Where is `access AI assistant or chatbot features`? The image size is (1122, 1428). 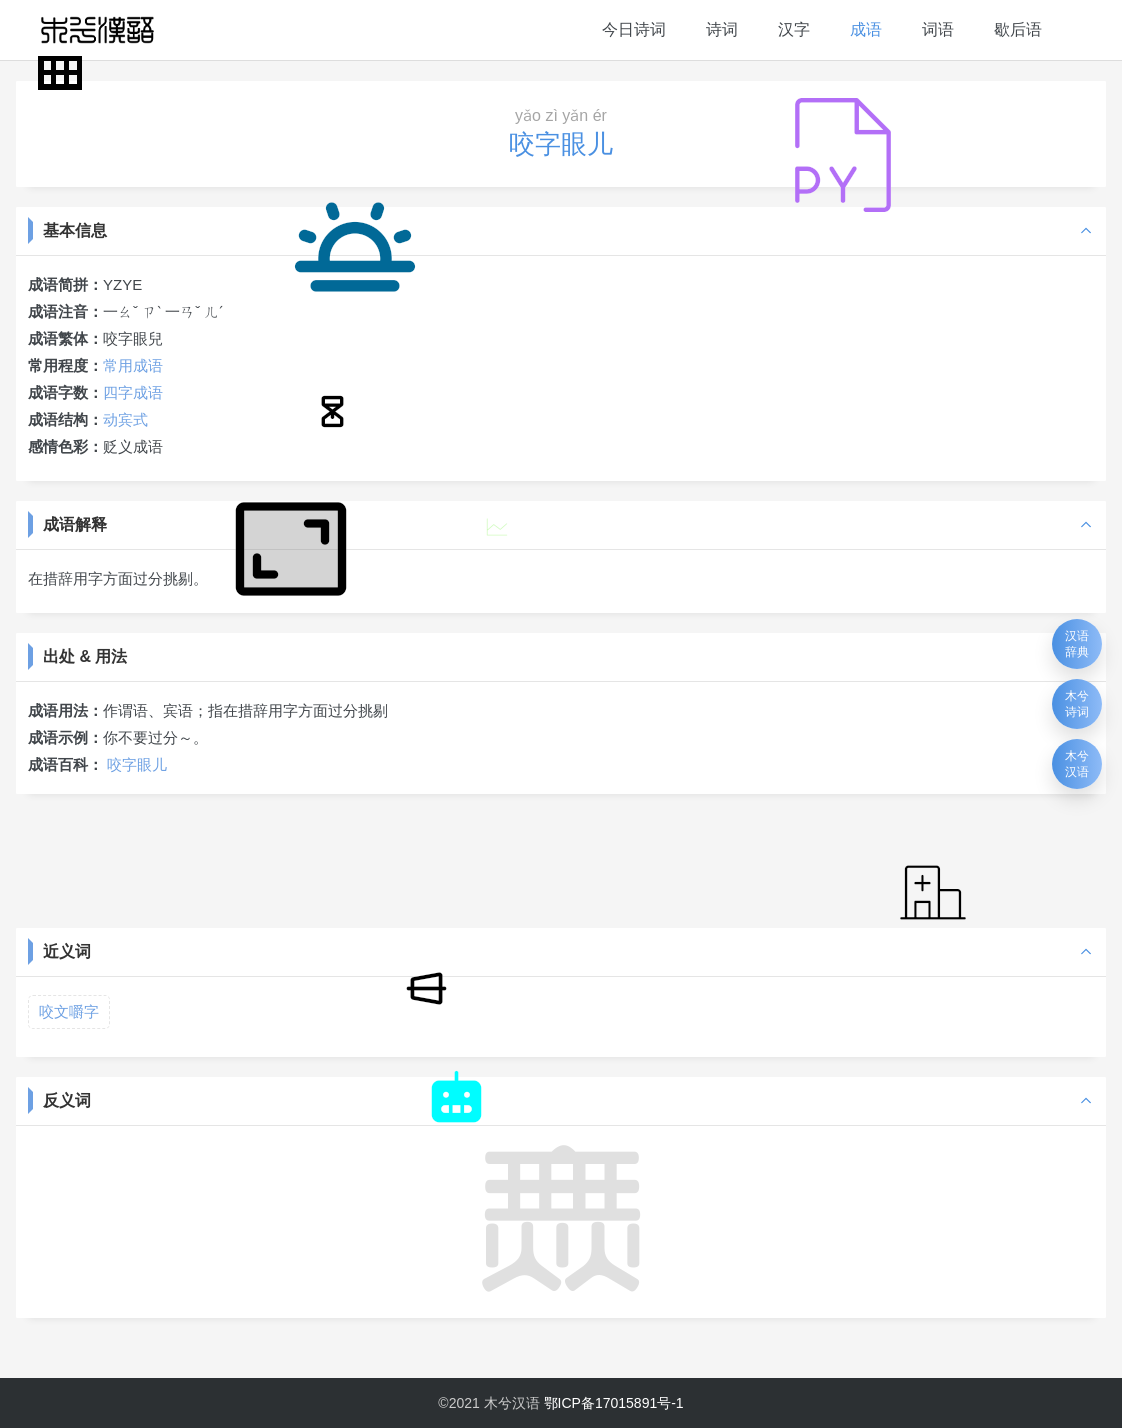 access AI assistant or chatbot features is located at coordinates (456, 1099).